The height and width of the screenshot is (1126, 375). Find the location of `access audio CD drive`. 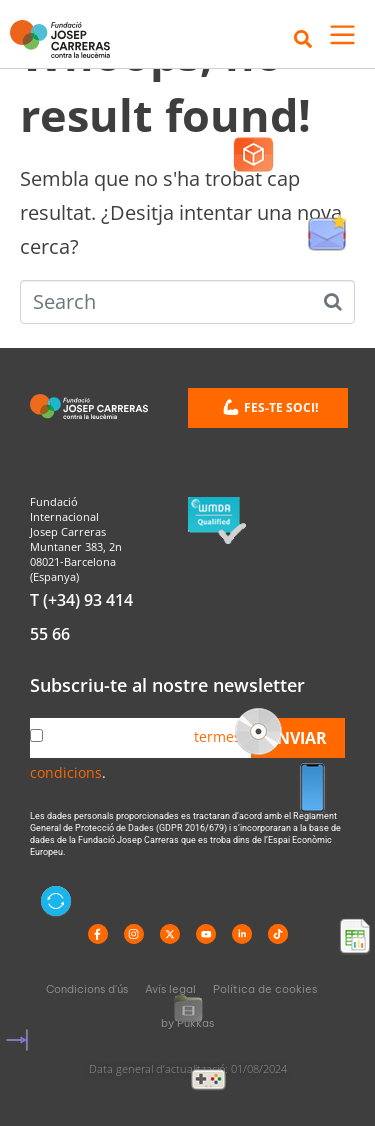

access audio CD drive is located at coordinates (258, 731).